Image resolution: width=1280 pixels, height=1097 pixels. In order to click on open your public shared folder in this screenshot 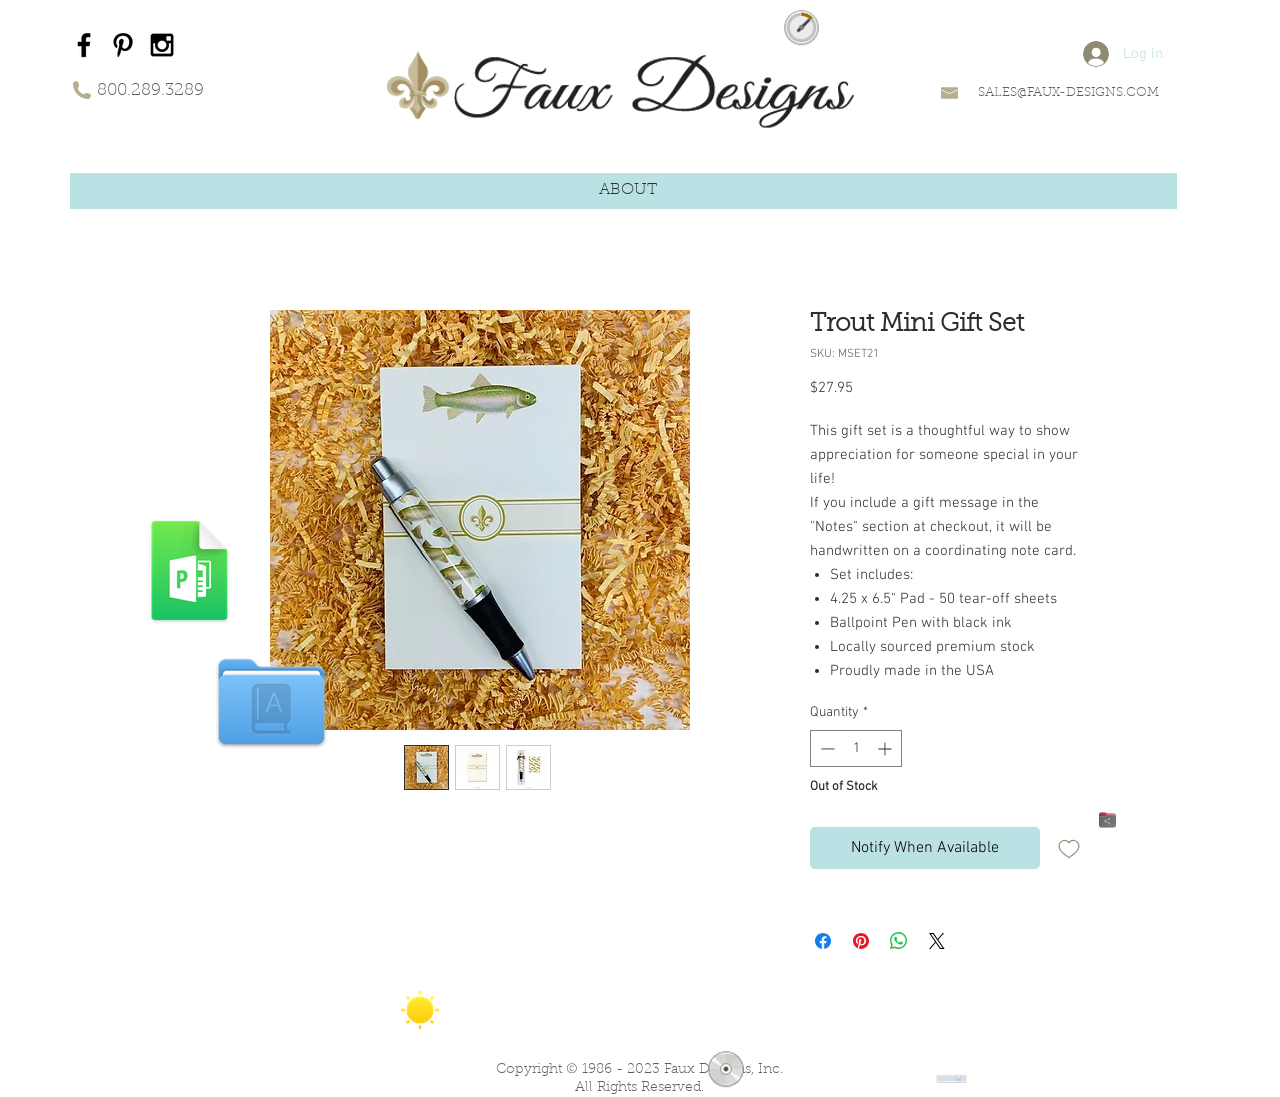, I will do `click(1107, 819)`.